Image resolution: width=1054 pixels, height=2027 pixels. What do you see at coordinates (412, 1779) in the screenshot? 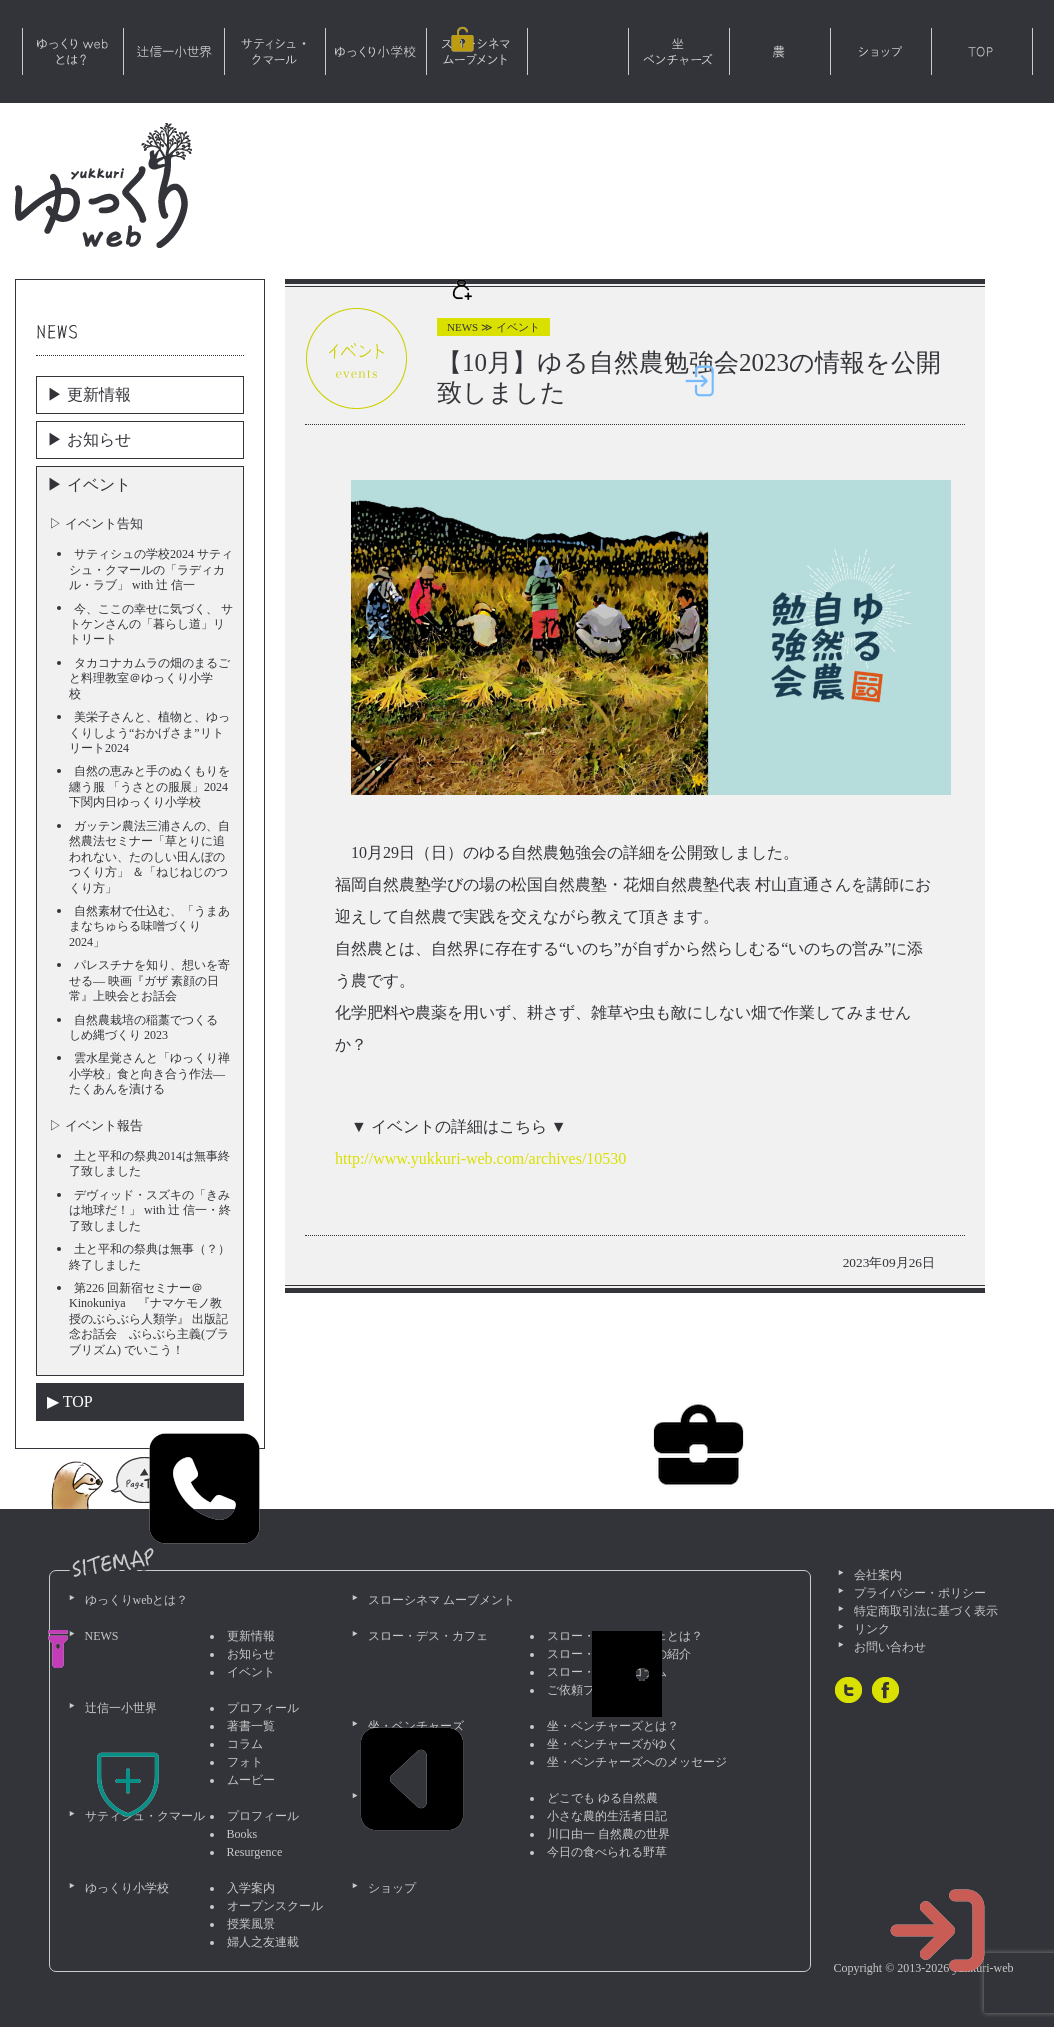
I see `navigate to the previous item or screen` at bounding box center [412, 1779].